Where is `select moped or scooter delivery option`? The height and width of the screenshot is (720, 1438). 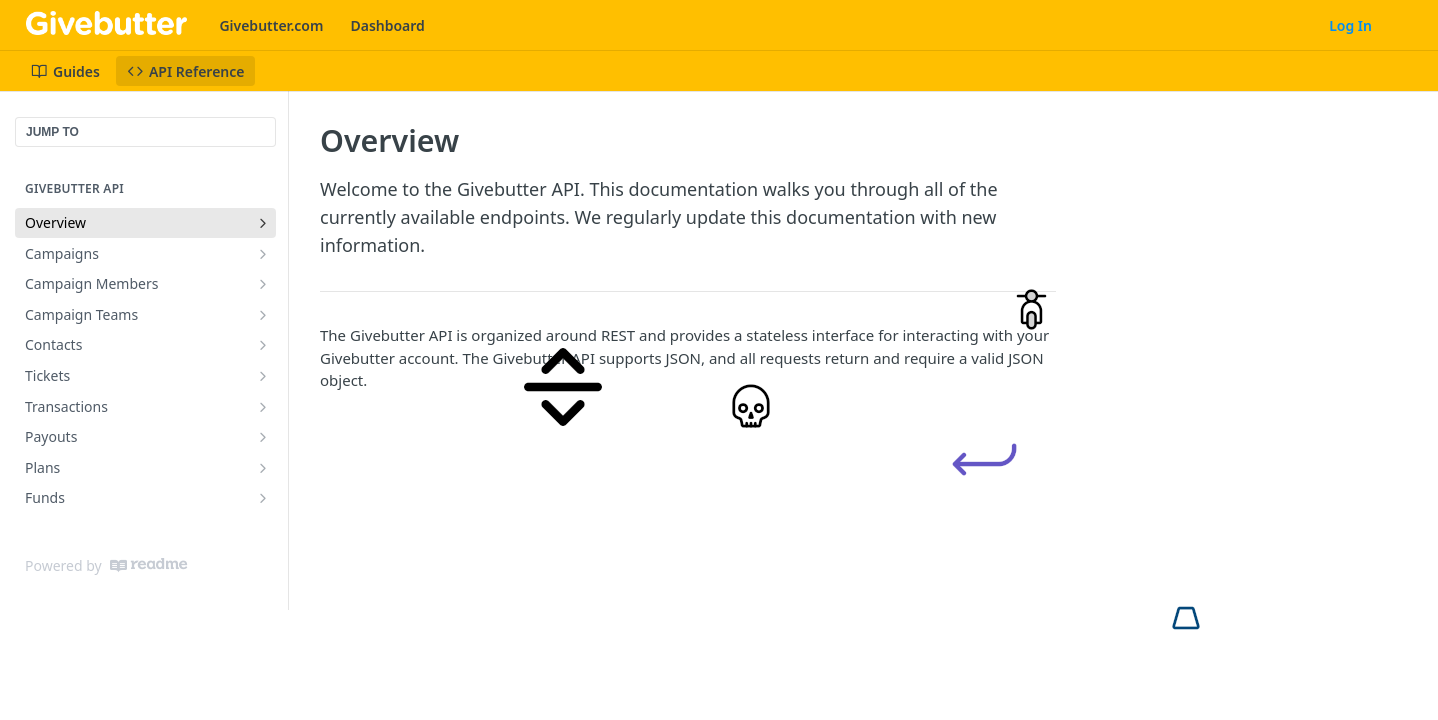
select moped or scooter delivery option is located at coordinates (1031, 309).